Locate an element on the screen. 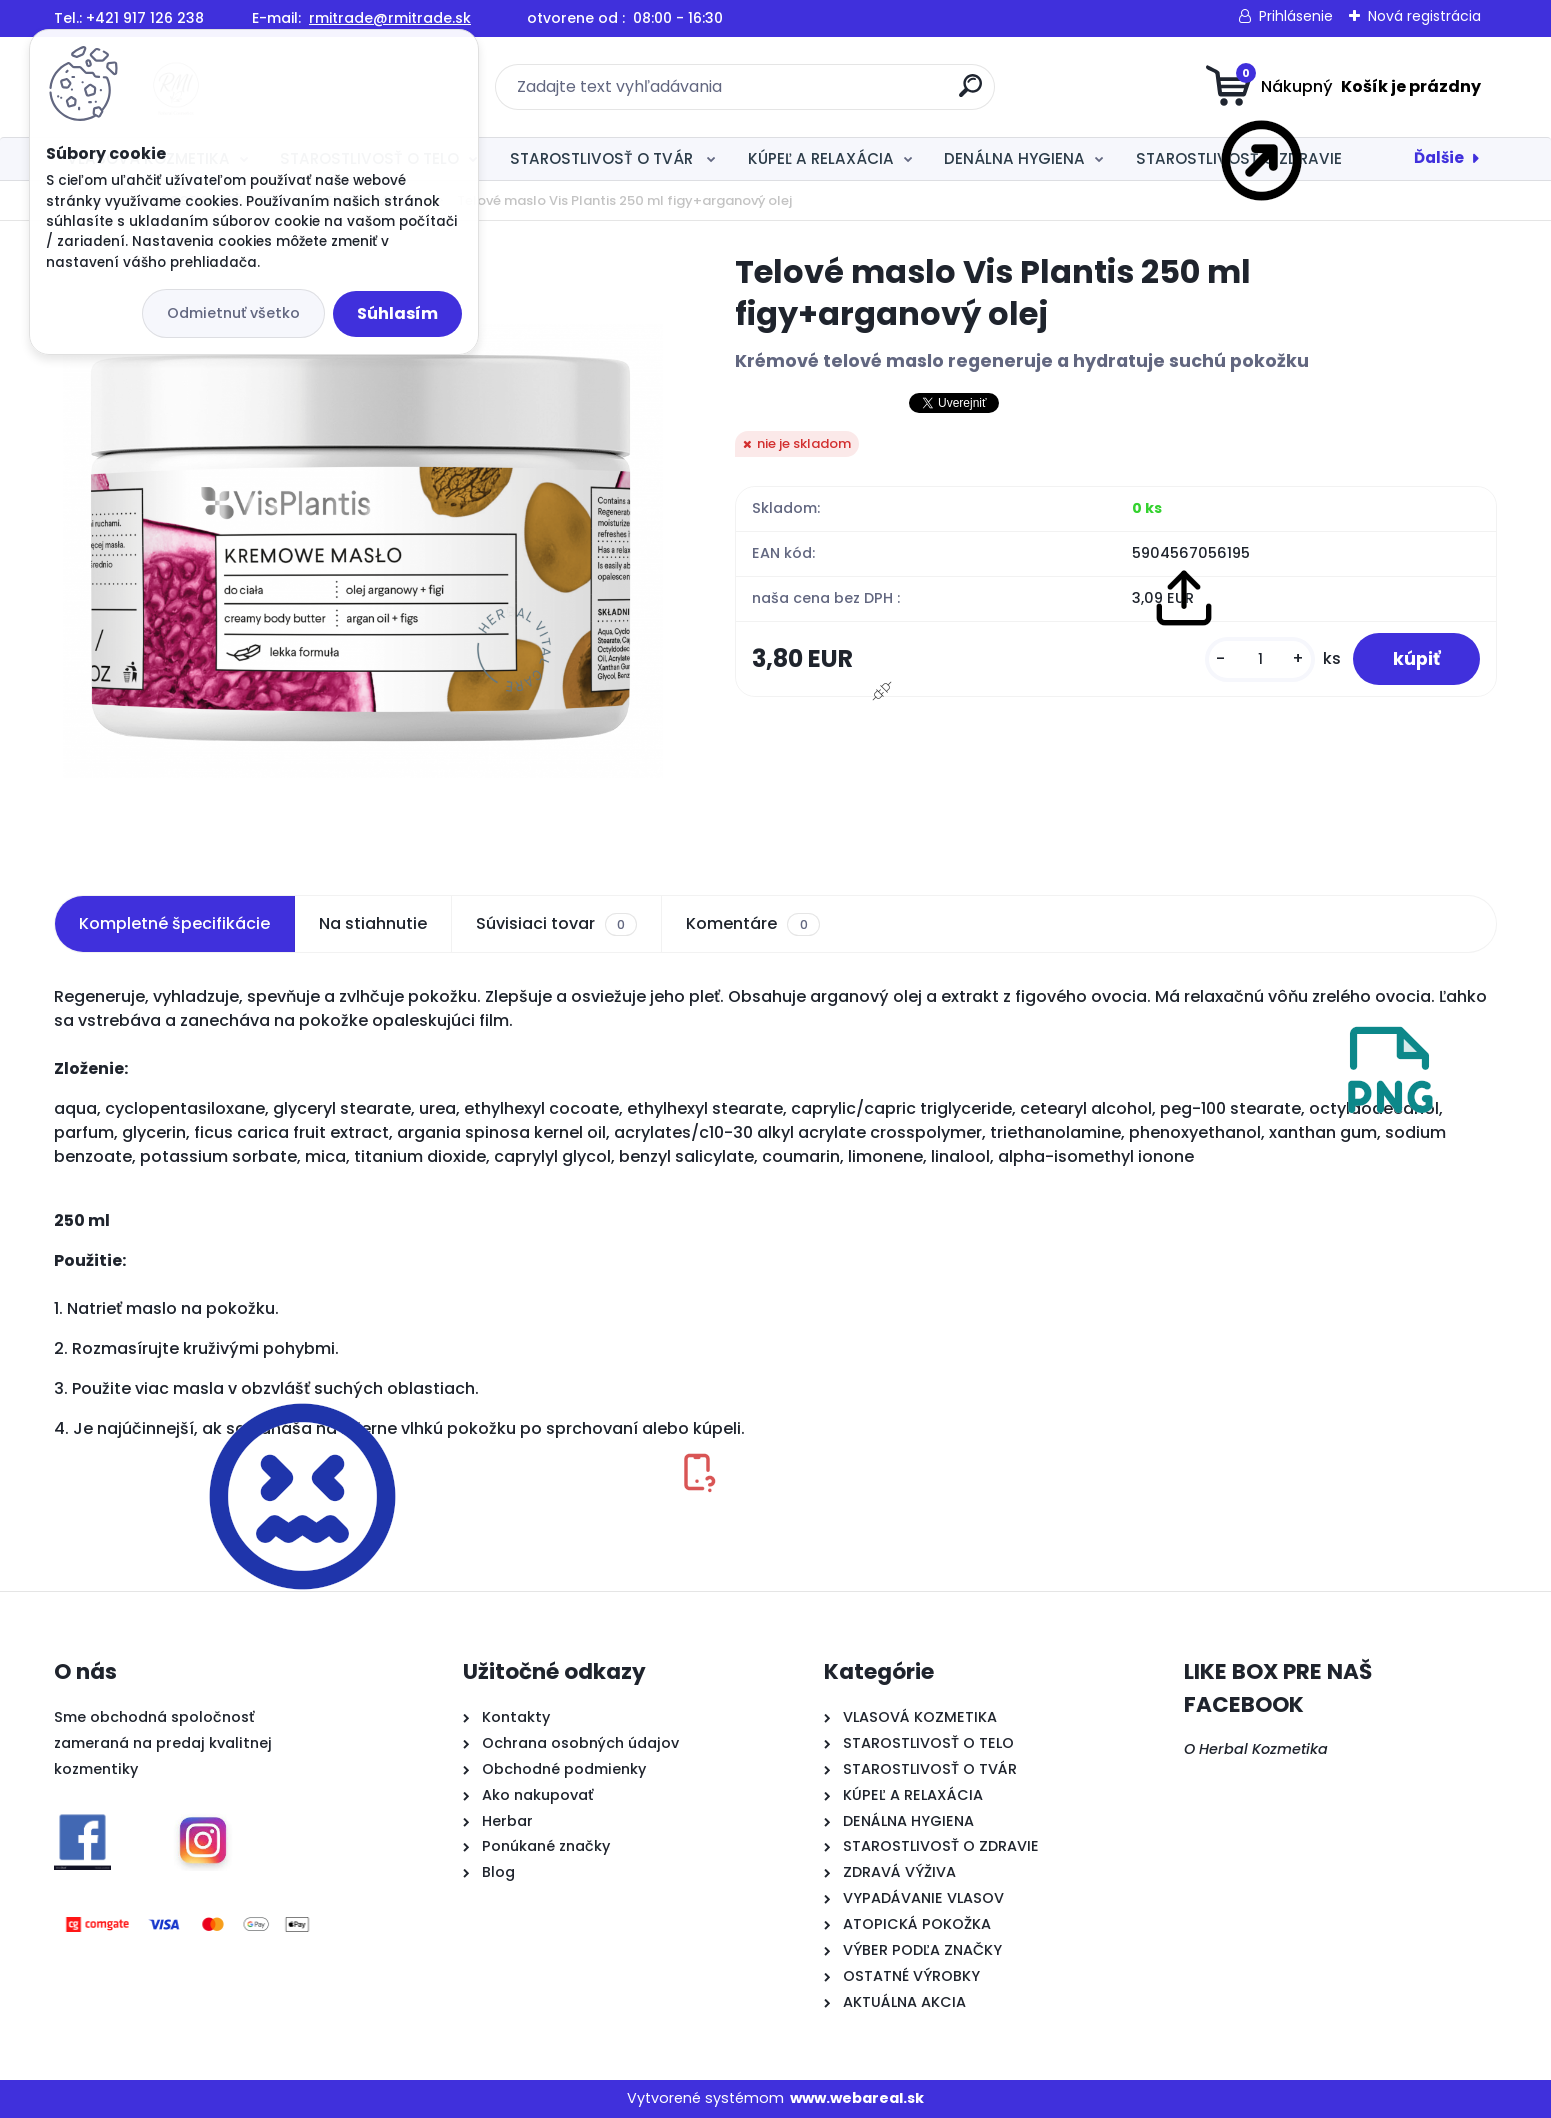  a PNG image file is located at coordinates (1389, 1073).